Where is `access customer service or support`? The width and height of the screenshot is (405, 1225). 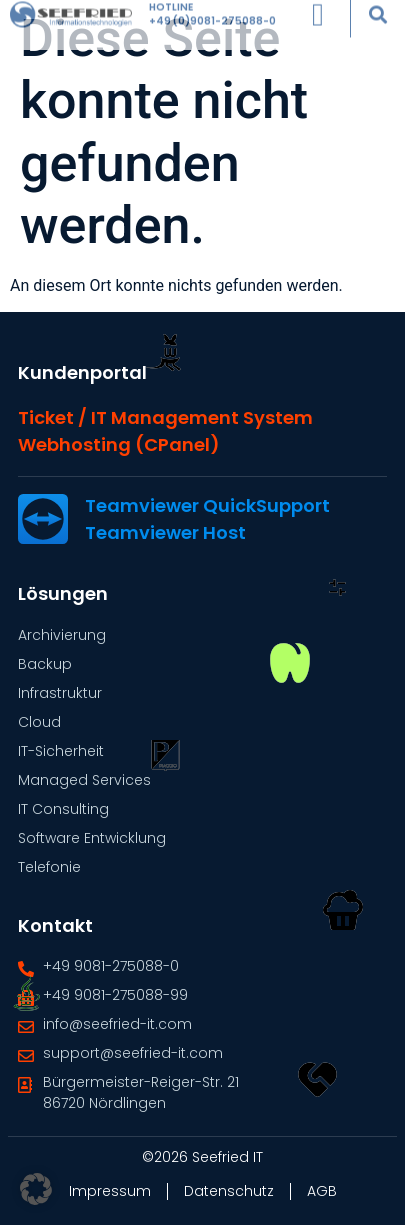 access customer service or support is located at coordinates (317, 1079).